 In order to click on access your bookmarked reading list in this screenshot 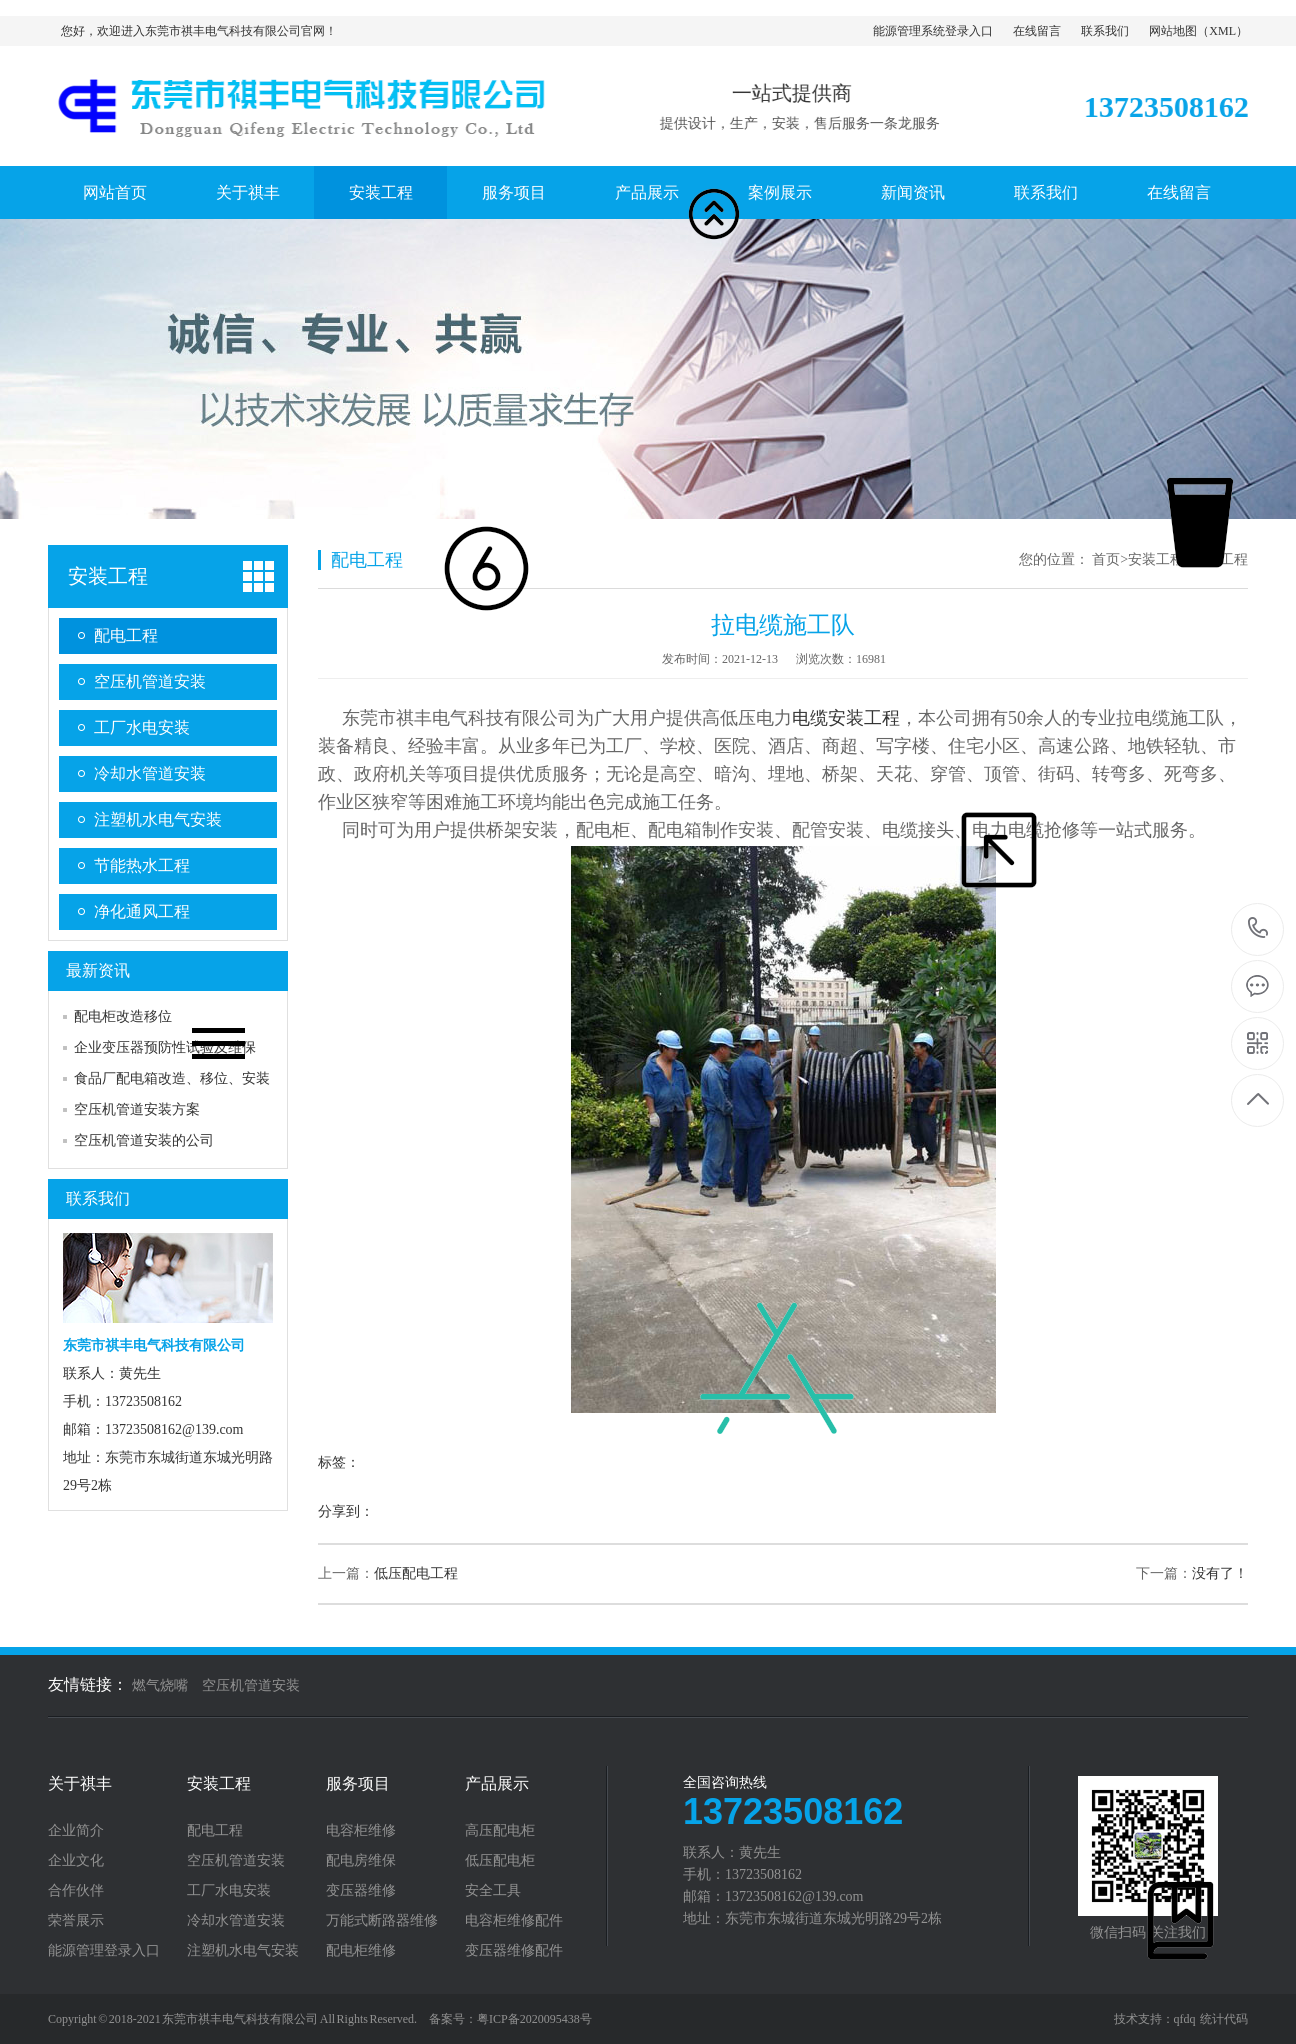, I will do `click(1180, 1920)`.